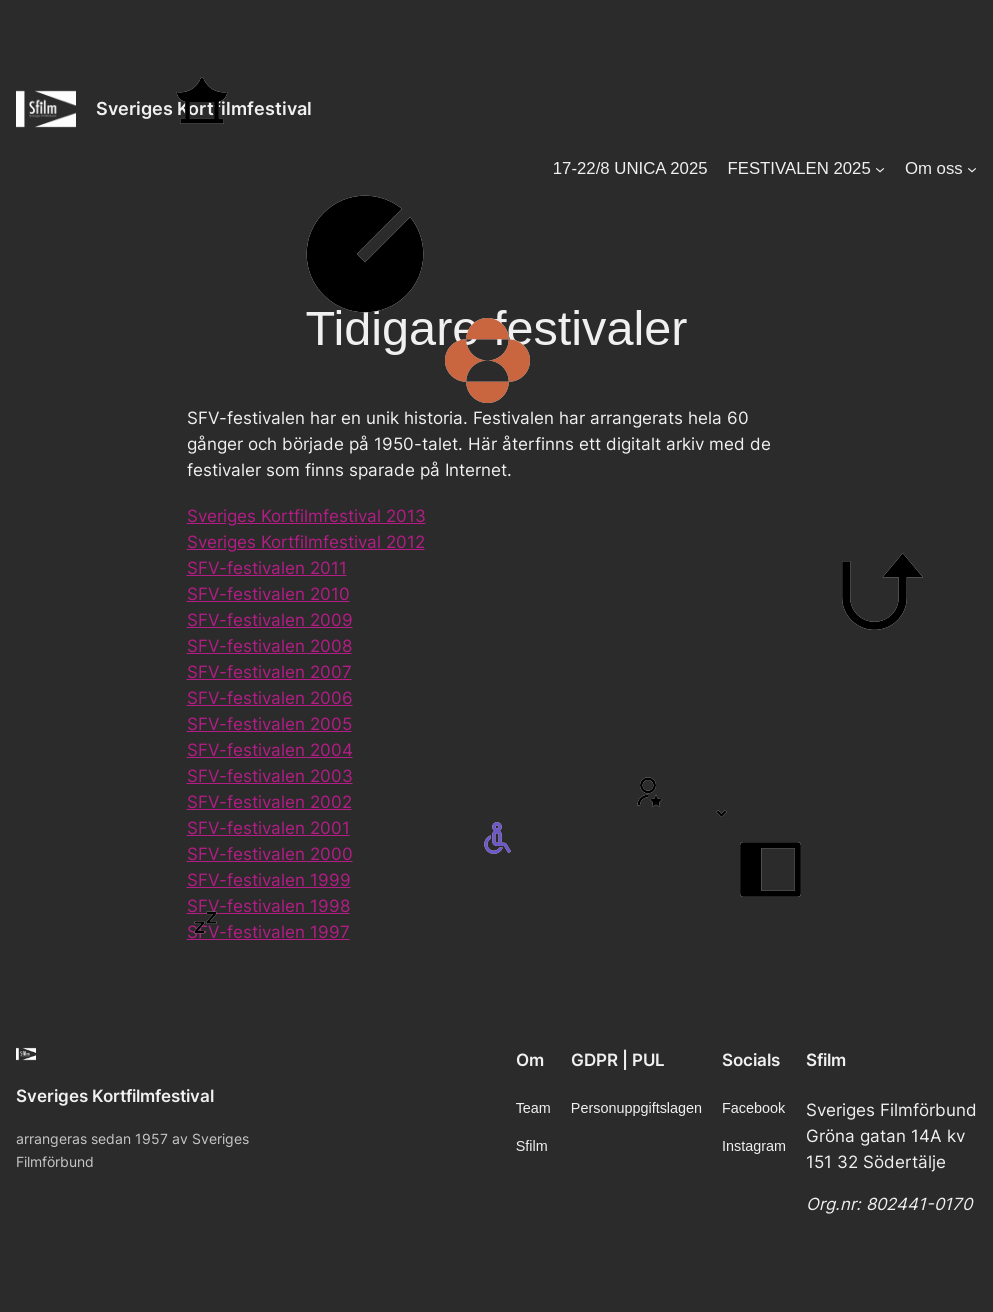 The width and height of the screenshot is (993, 1312). Describe the element at coordinates (497, 838) in the screenshot. I see `indicates wheelchair accessible facilities` at that location.